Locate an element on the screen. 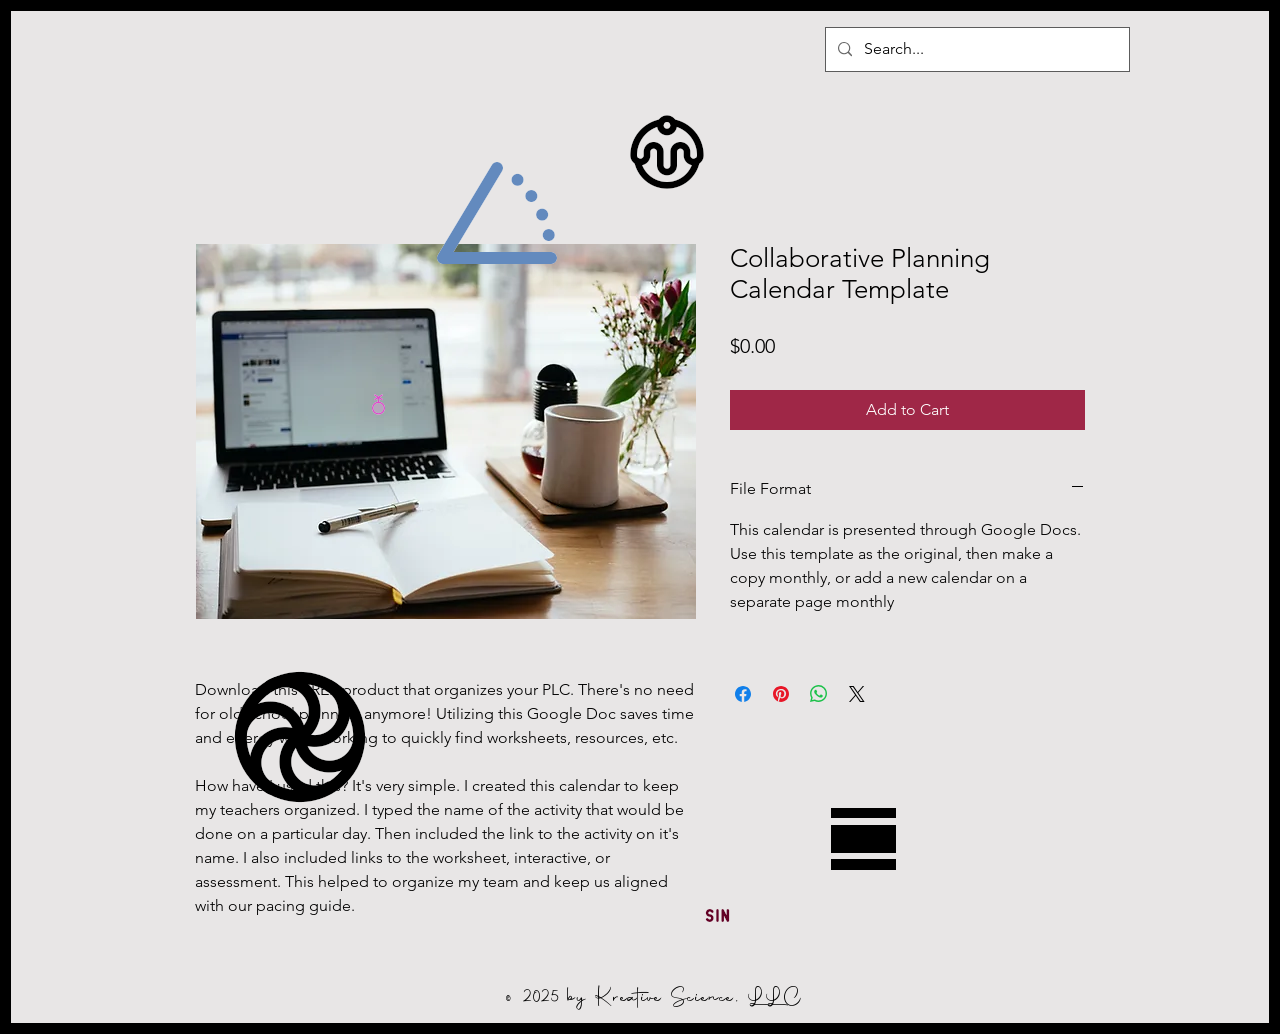 This screenshot has width=1280, height=1034. switch to day view in calendar is located at coordinates (865, 839).